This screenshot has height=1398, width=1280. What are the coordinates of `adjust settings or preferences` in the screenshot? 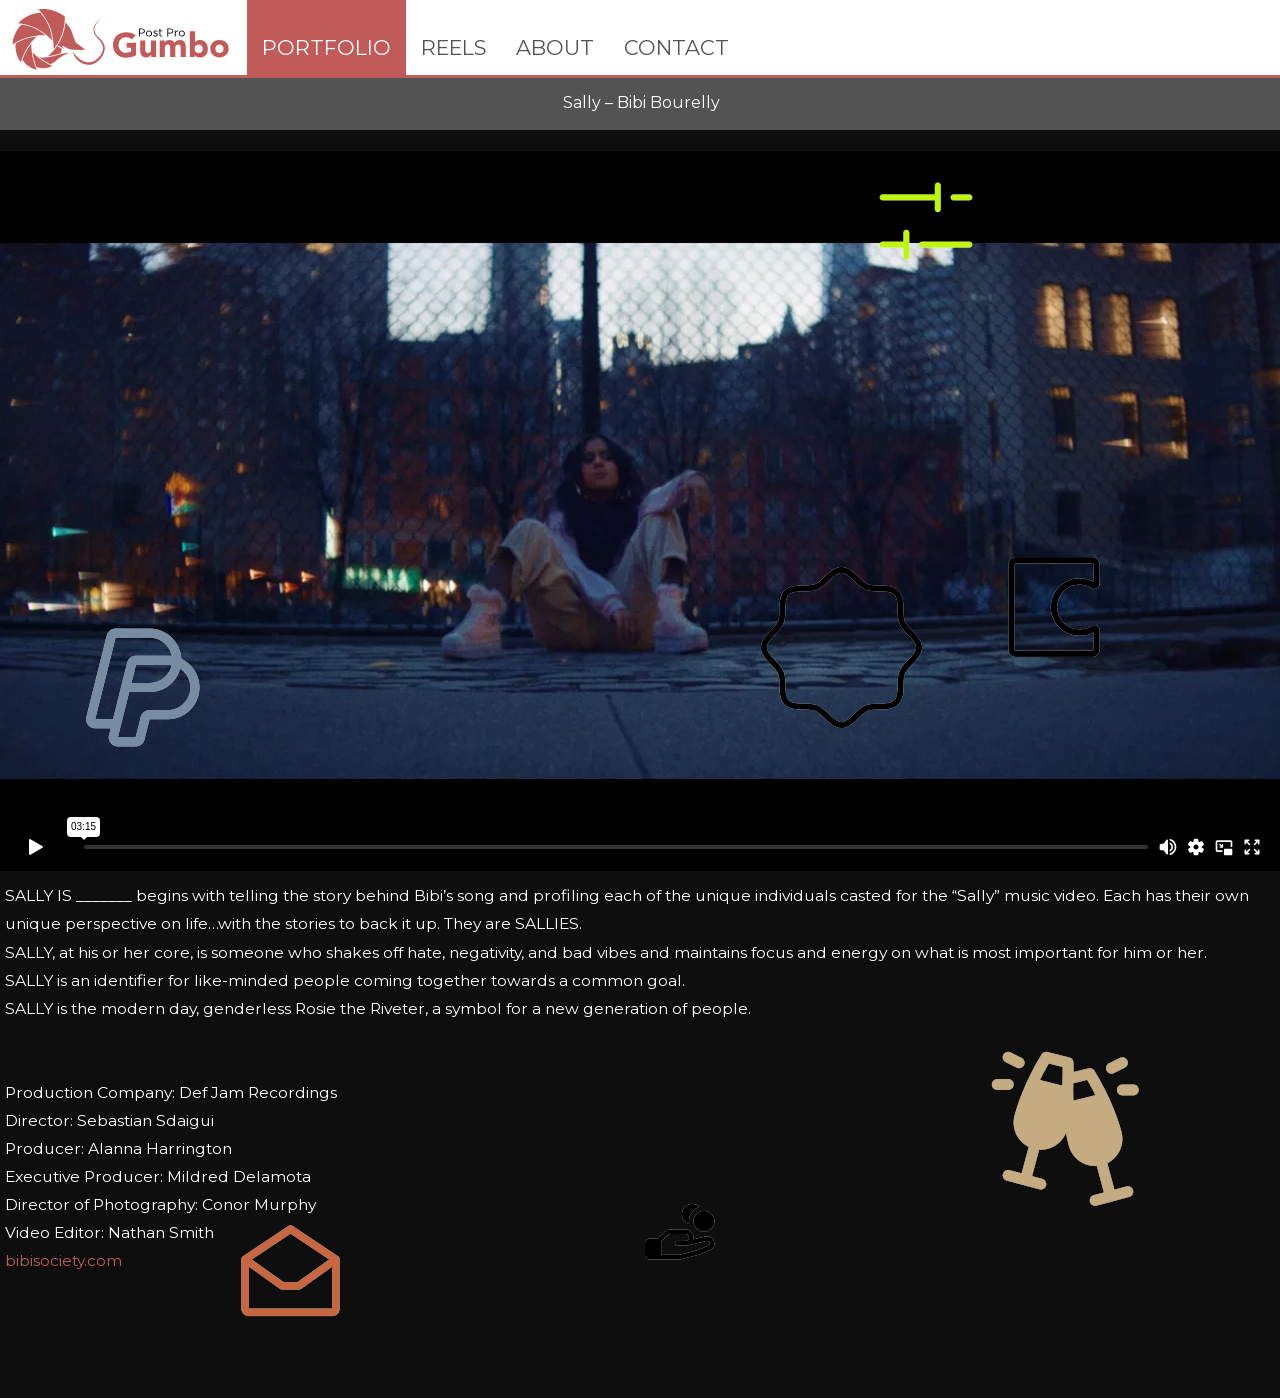 It's located at (926, 221).